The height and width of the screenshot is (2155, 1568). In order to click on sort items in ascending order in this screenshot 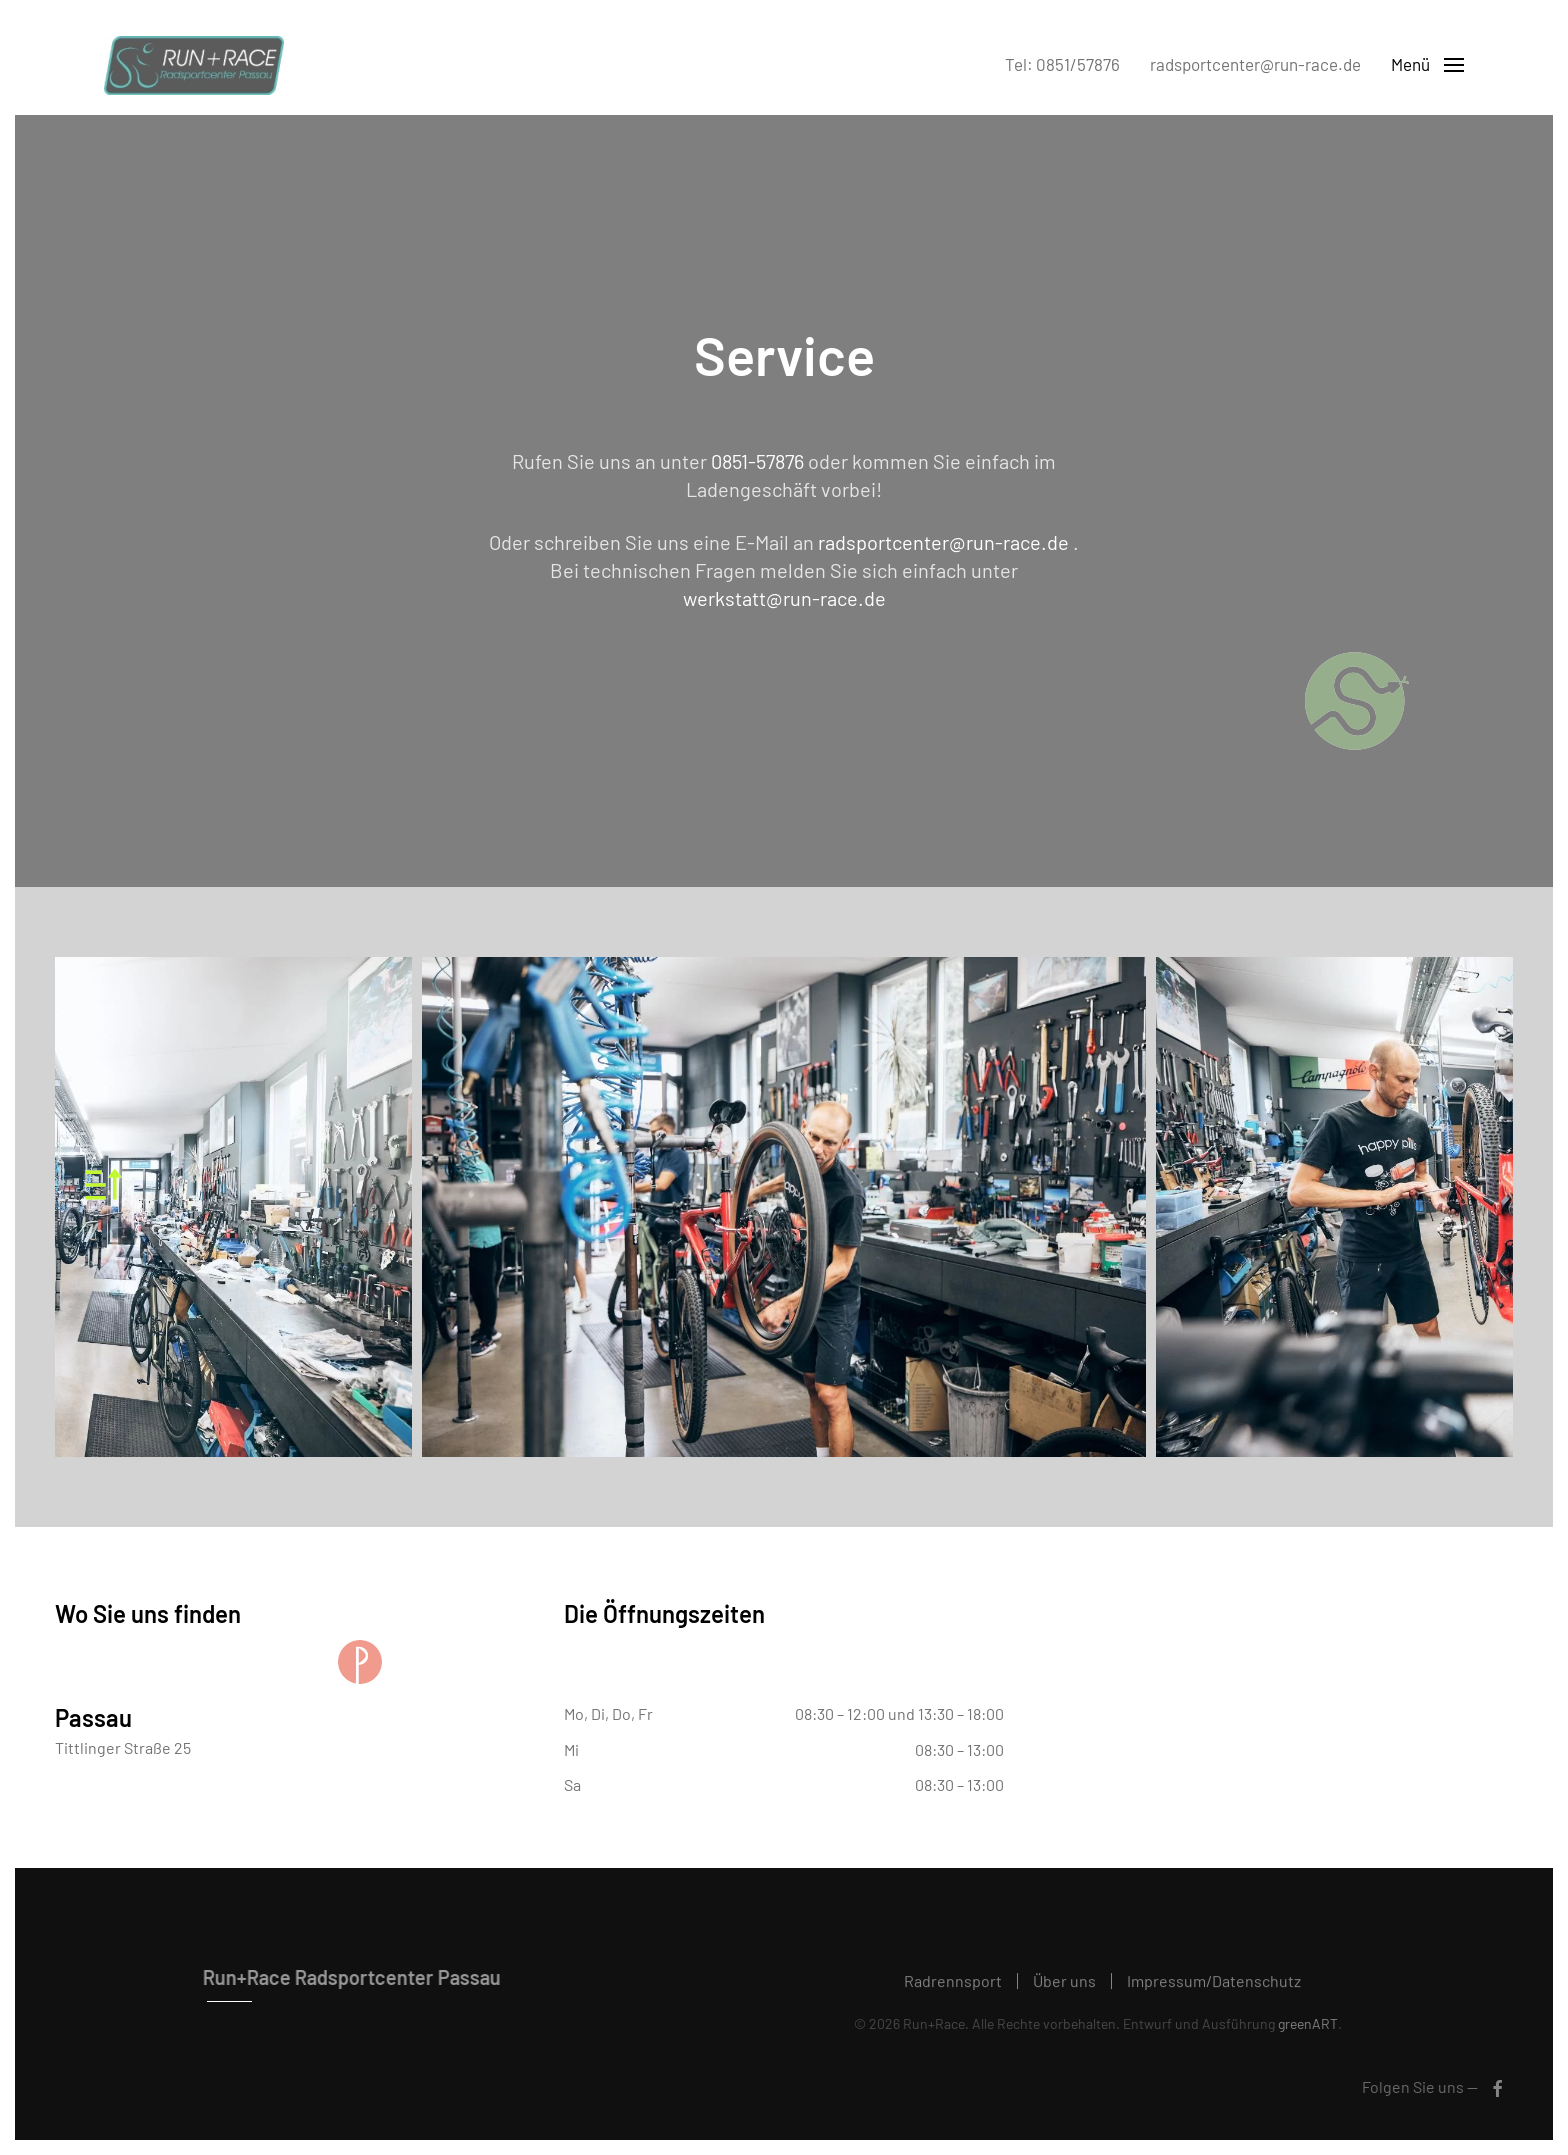, I will do `click(102, 1185)`.